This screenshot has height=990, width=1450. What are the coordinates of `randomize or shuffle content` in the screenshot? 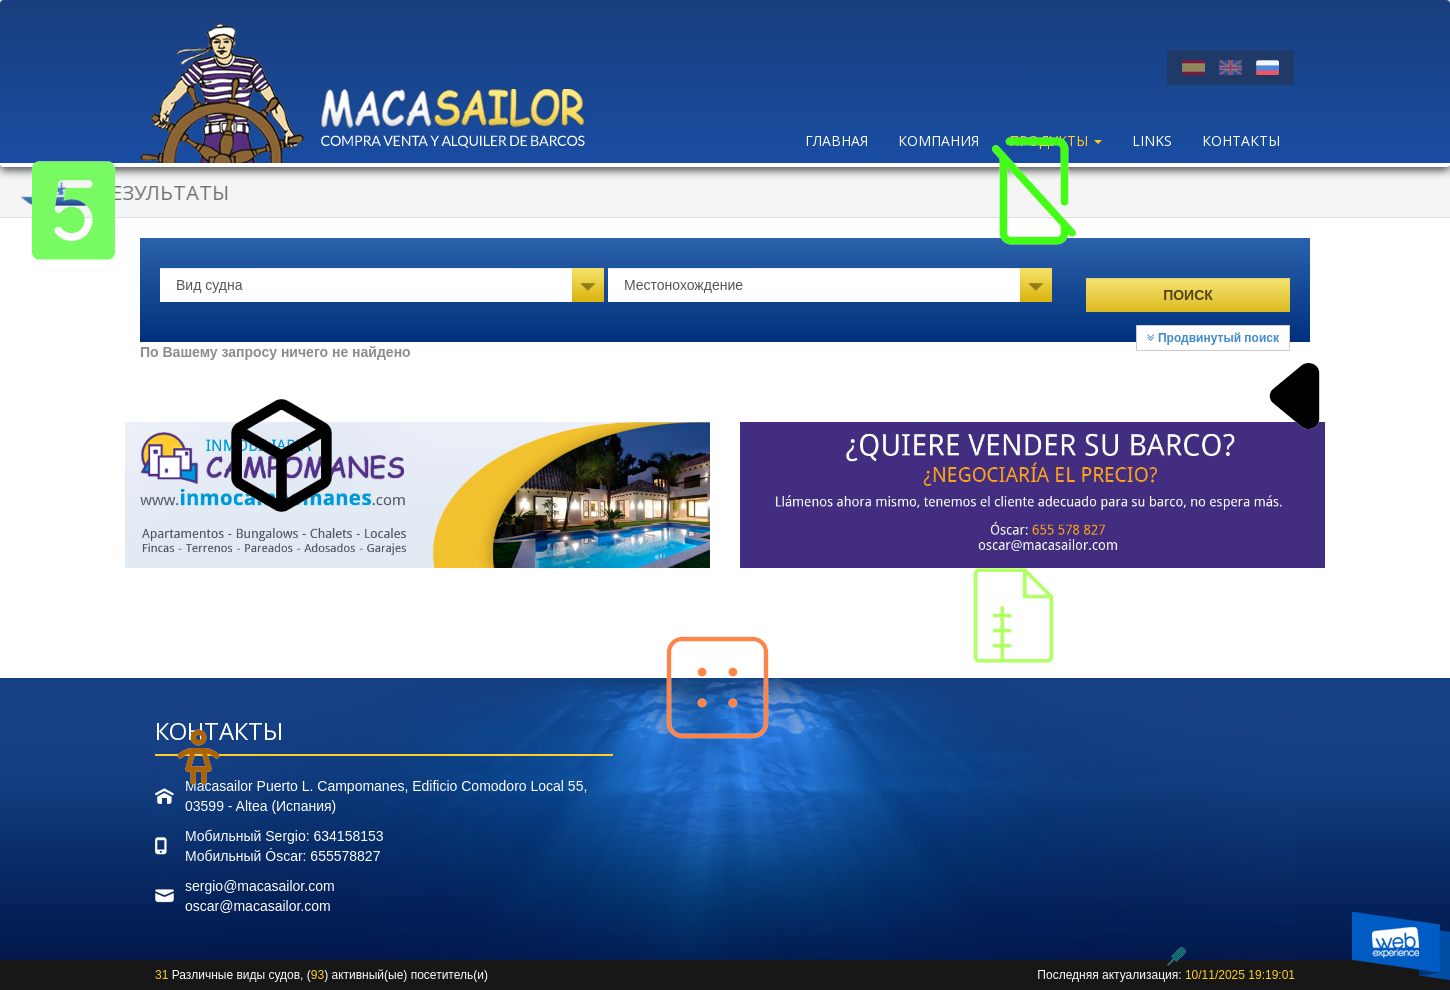 It's located at (717, 687).